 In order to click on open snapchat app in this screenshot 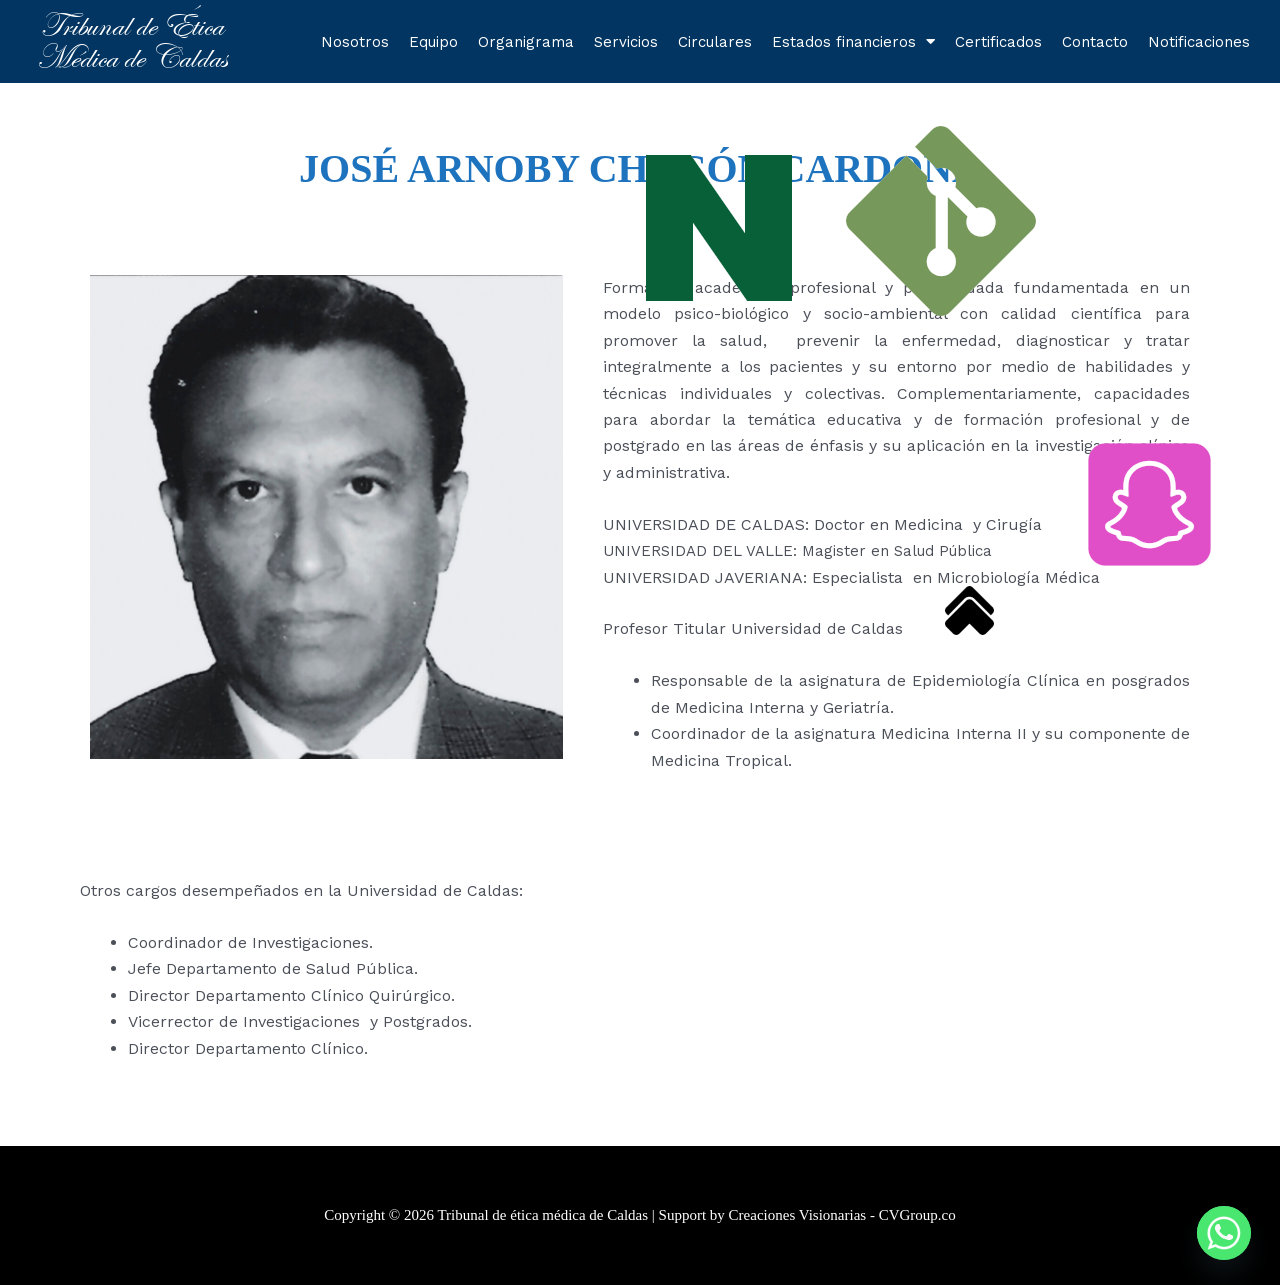, I will do `click(1149, 504)`.